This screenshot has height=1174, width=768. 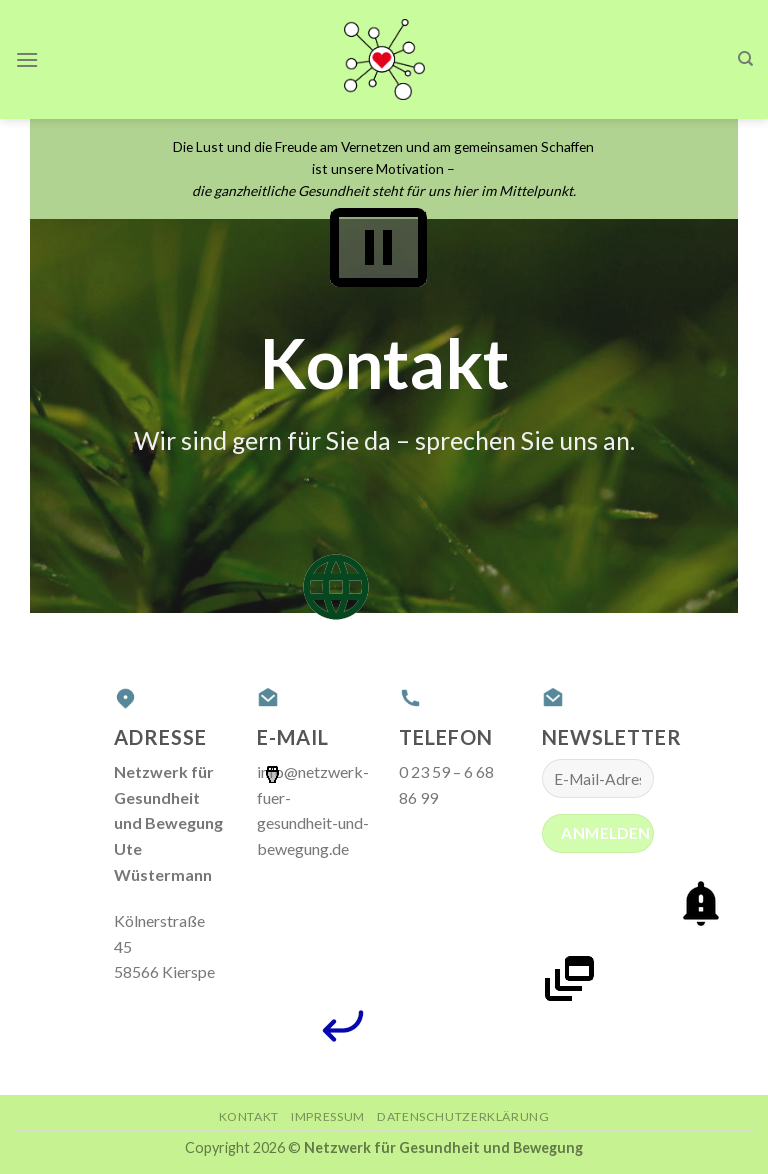 What do you see at coordinates (336, 587) in the screenshot?
I see `switch to global or worldwide view` at bounding box center [336, 587].